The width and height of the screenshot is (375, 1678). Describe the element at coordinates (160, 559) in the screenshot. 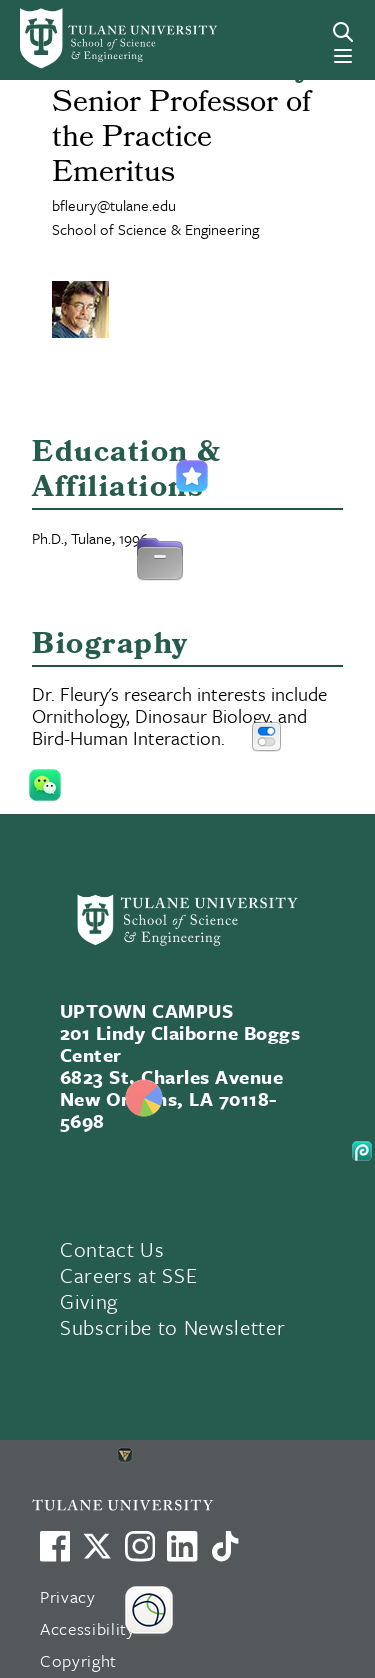

I see `open the file manager app` at that location.